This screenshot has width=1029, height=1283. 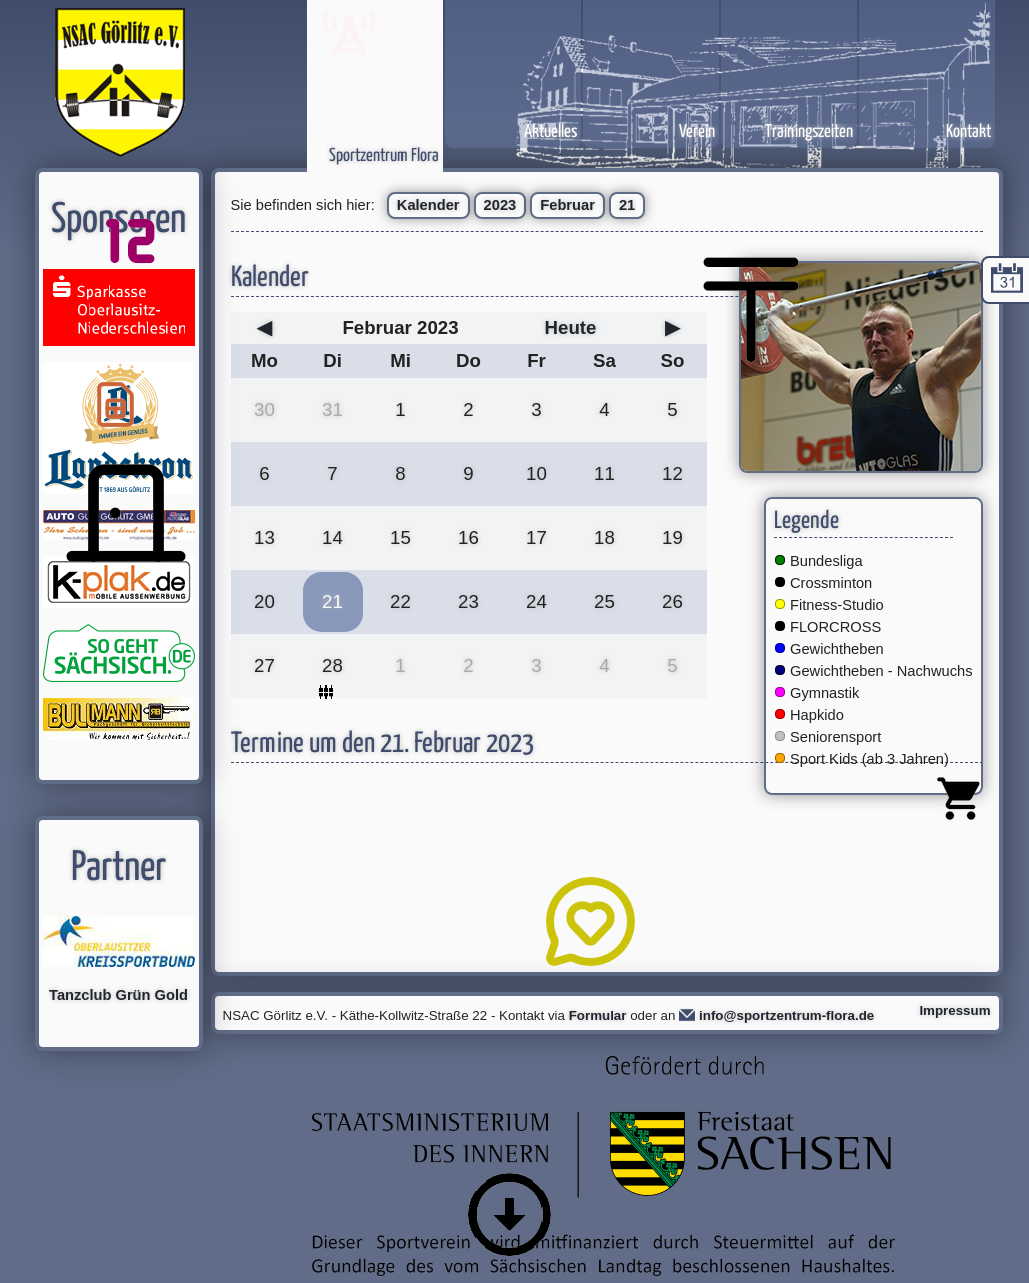 What do you see at coordinates (326, 692) in the screenshot?
I see `configure audio/video input connections` at bounding box center [326, 692].